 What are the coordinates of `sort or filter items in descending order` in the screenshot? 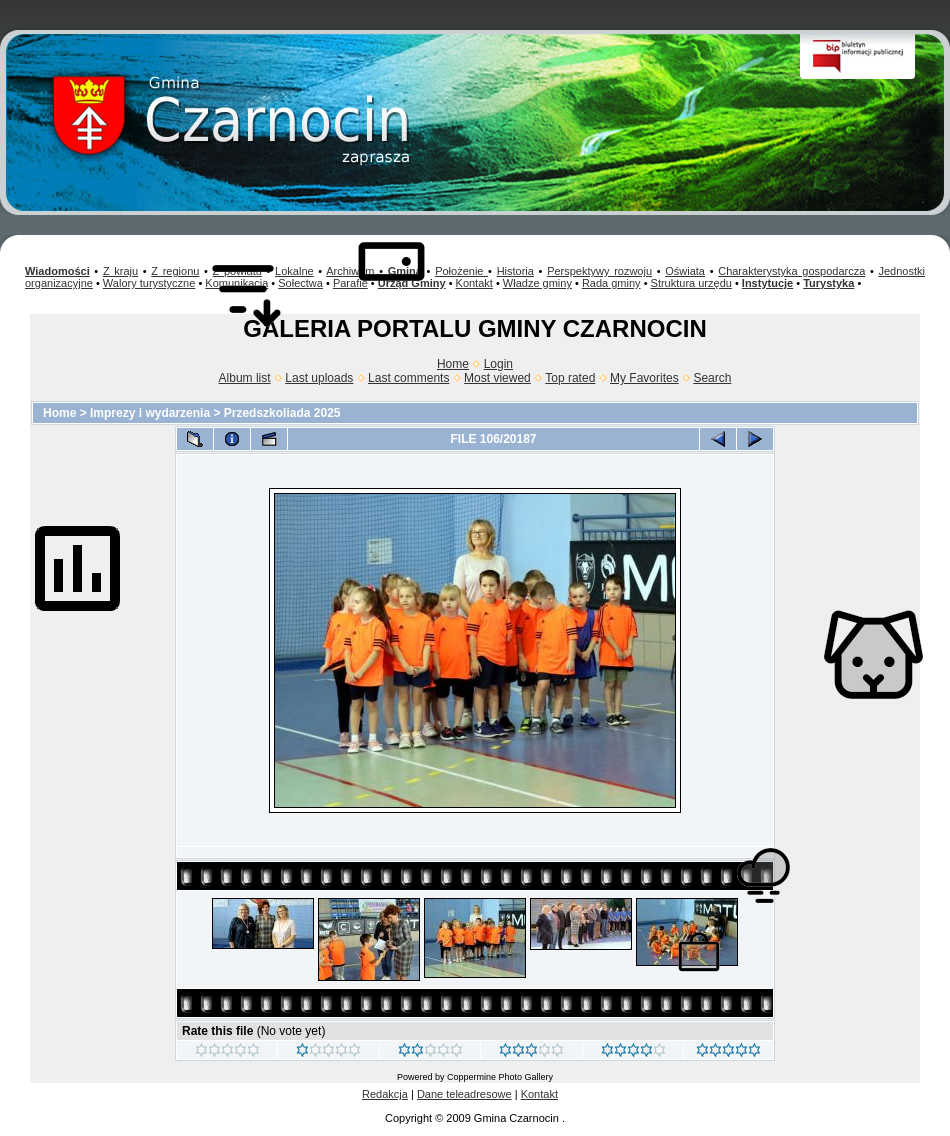 It's located at (243, 289).